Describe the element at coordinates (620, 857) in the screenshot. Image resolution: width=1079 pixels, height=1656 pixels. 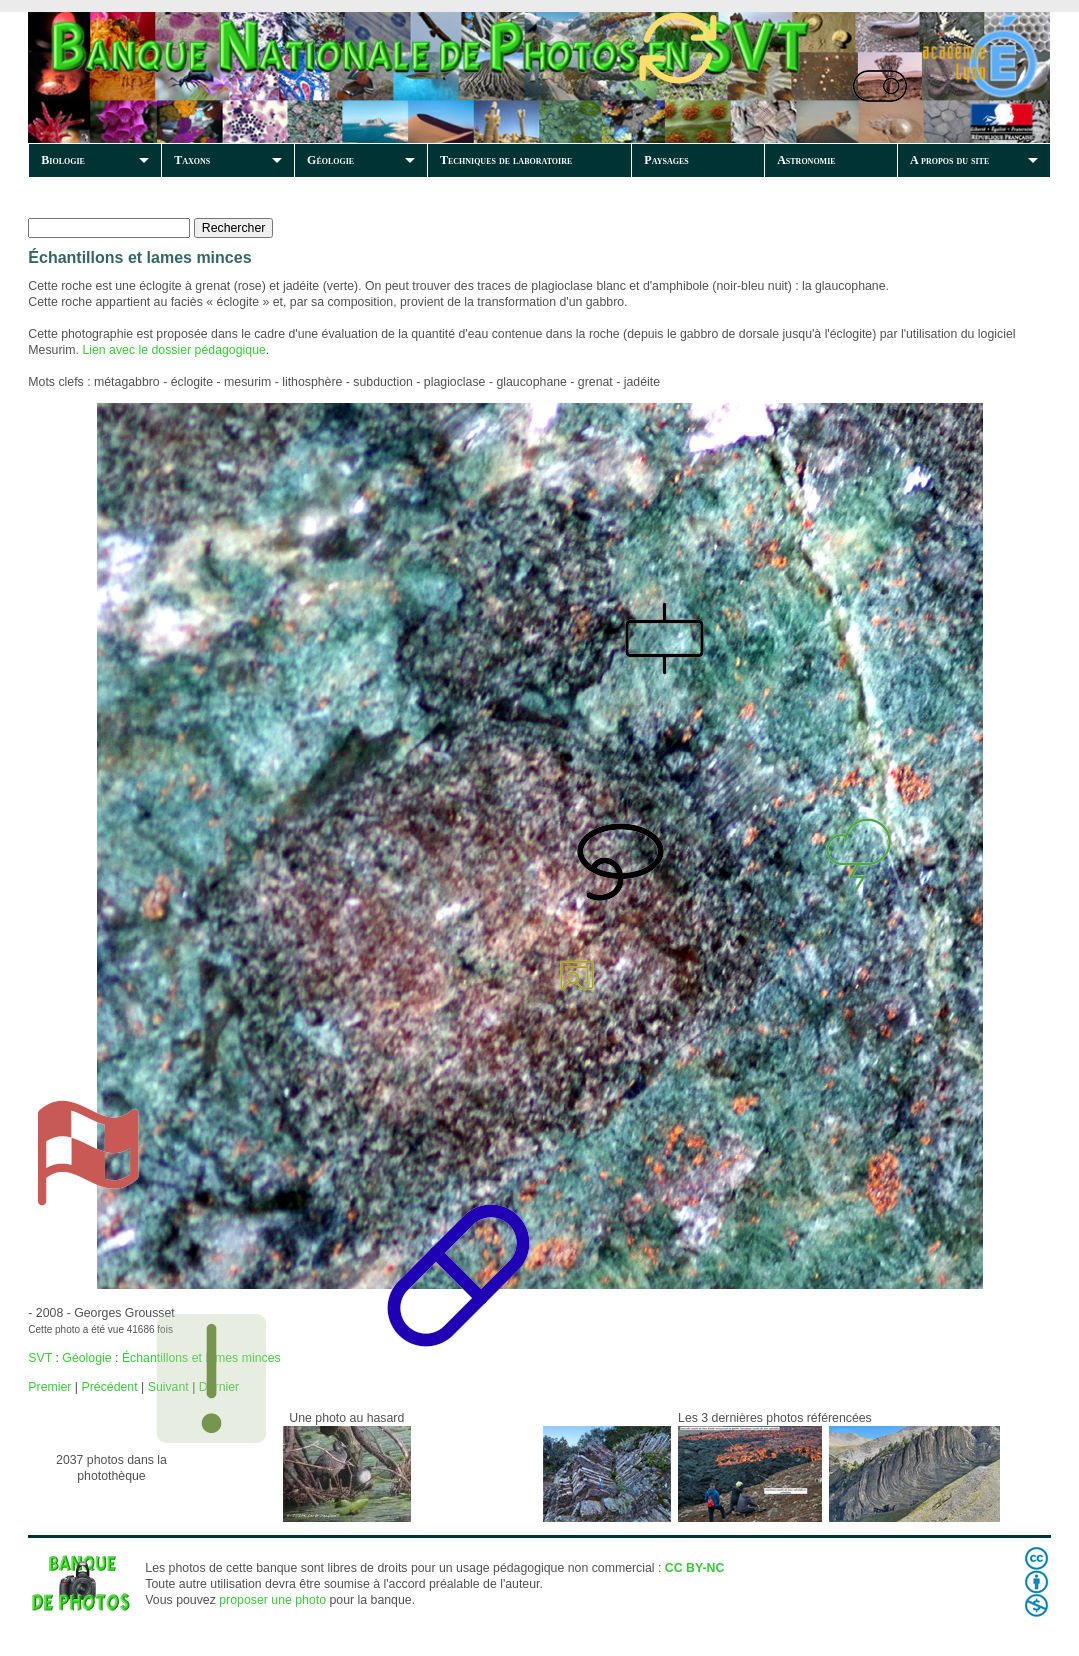
I see `select objects using freehand drawing` at that location.